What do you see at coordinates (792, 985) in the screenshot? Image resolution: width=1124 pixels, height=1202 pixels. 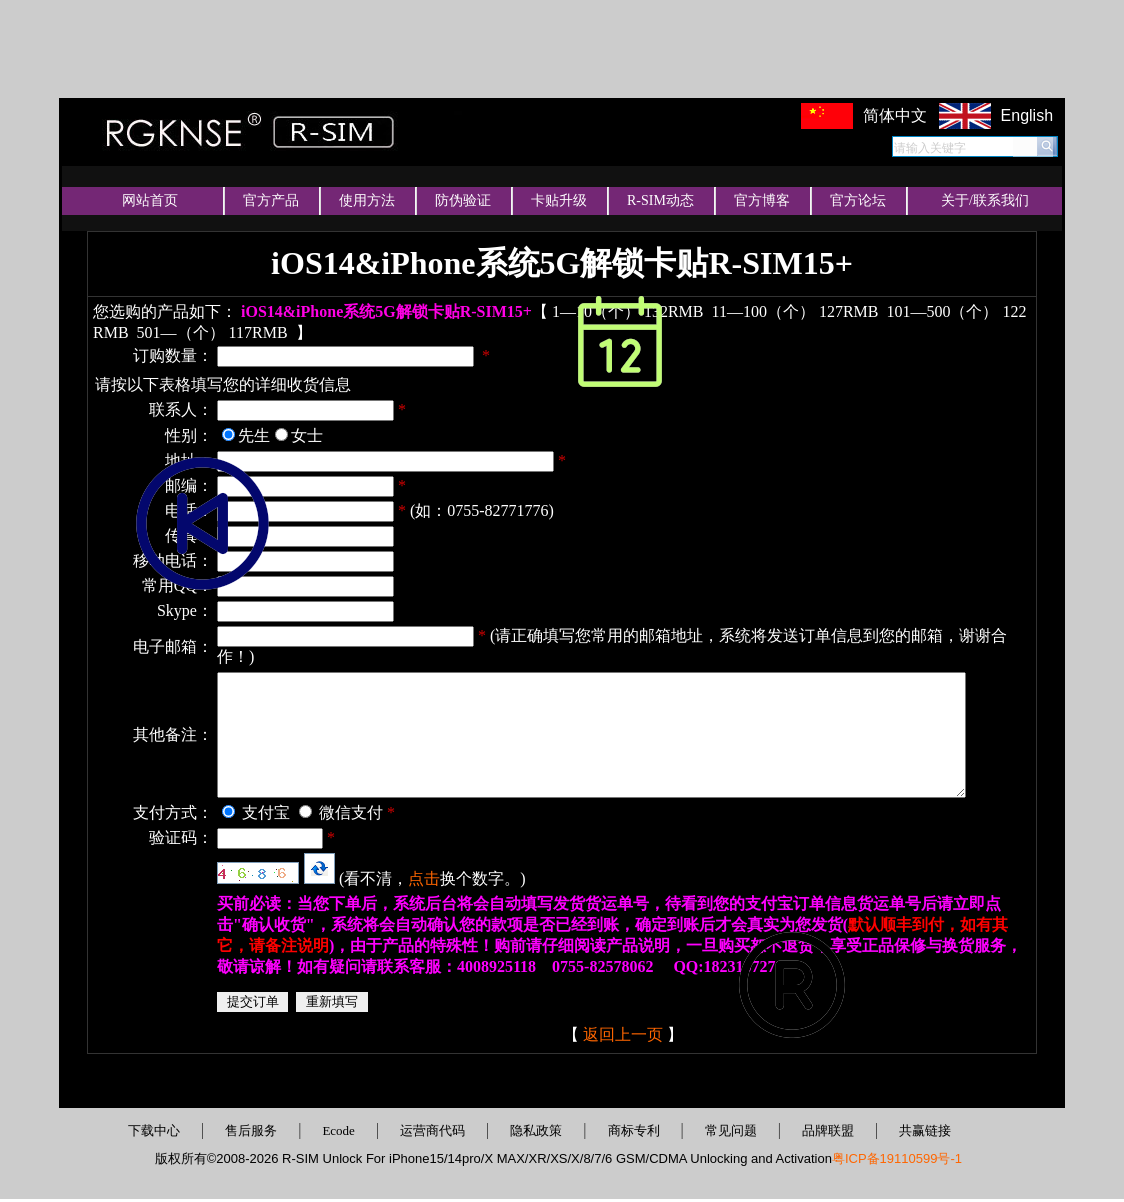 I see `indicates registered trademark status` at bounding box center [792, 985].